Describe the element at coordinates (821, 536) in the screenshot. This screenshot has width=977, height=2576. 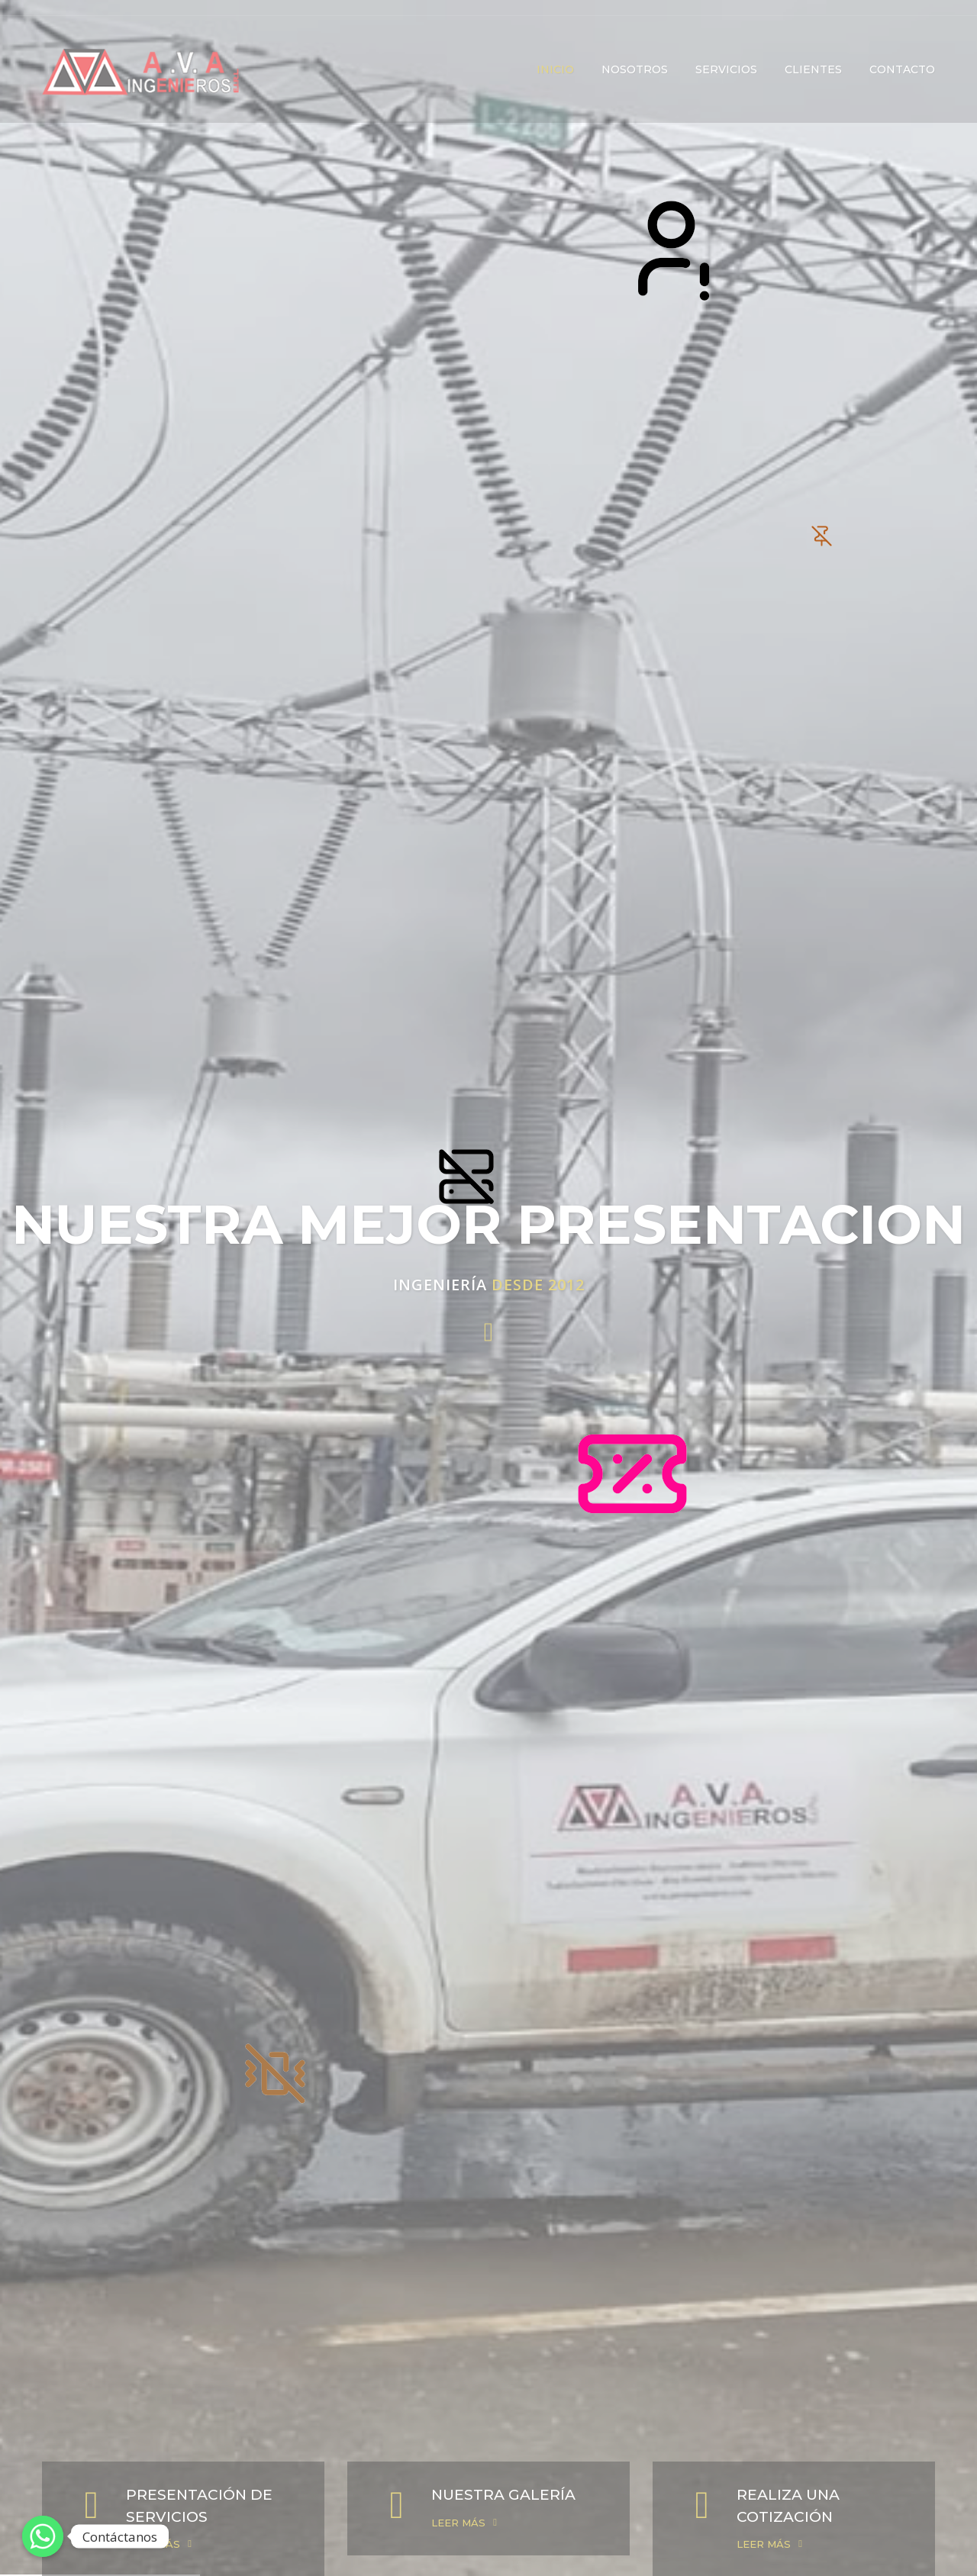
I see `unpin an item from its current location` at that location.